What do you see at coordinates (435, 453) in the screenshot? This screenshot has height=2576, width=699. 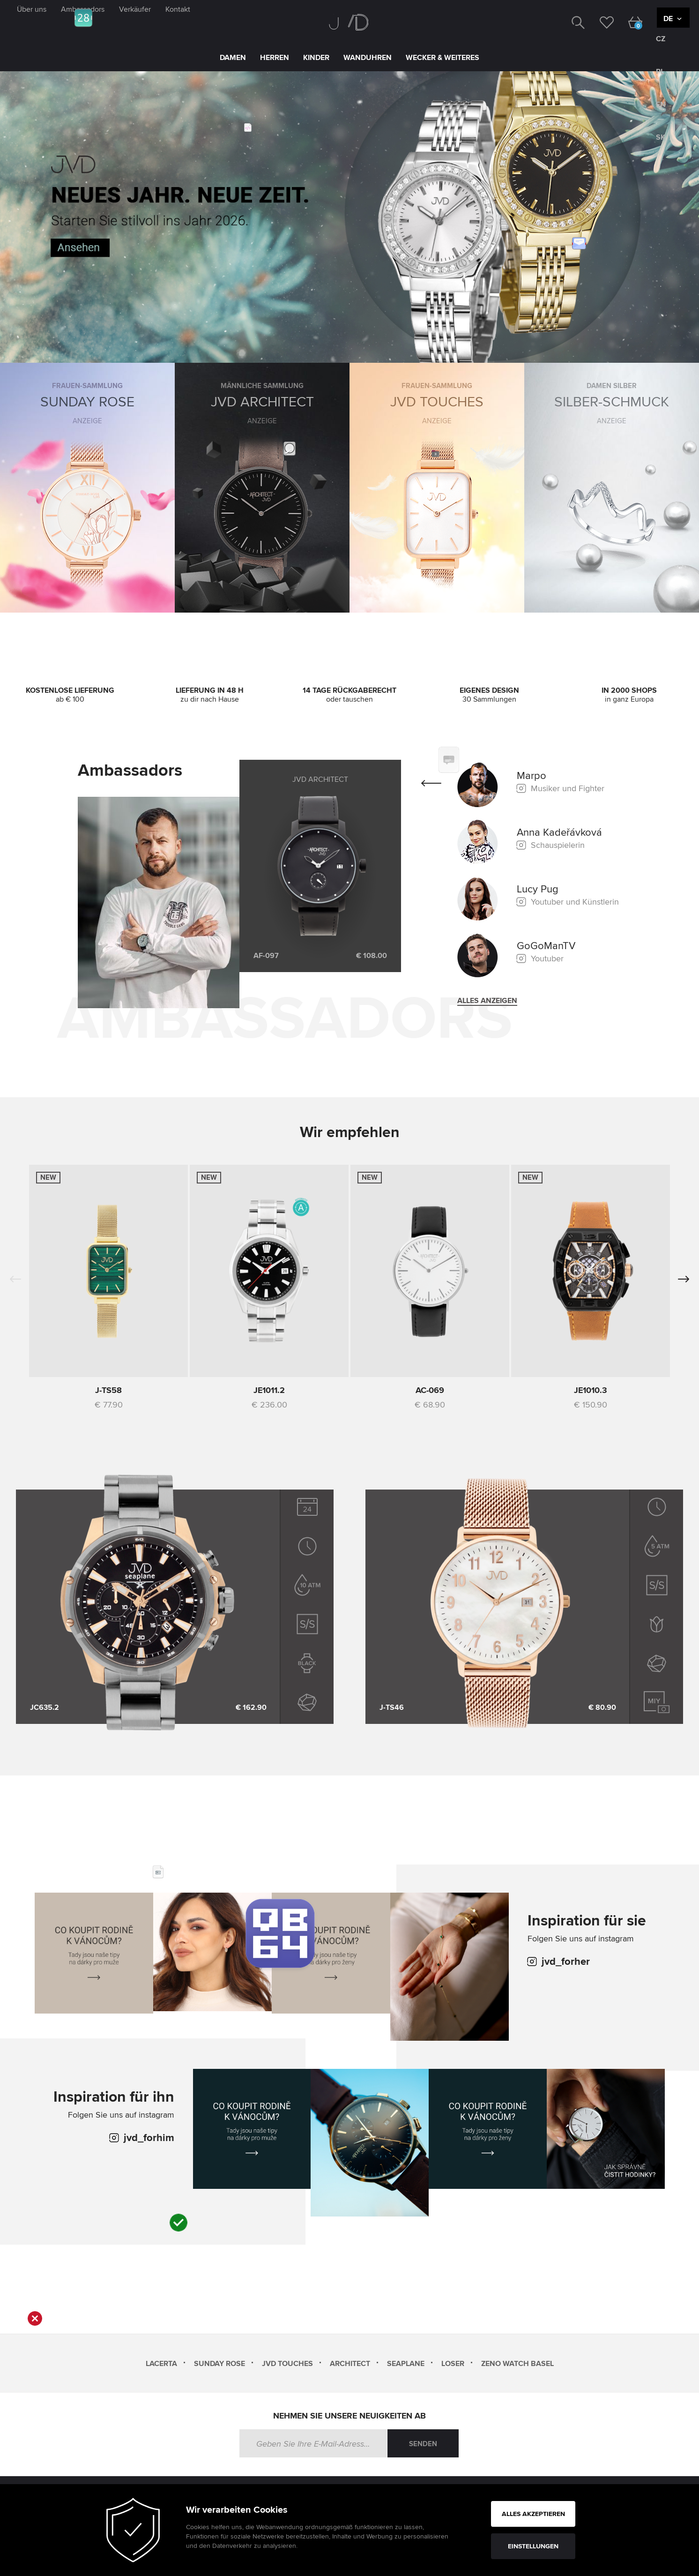 I see `access your templates folder` at bounding box center [435, 453].